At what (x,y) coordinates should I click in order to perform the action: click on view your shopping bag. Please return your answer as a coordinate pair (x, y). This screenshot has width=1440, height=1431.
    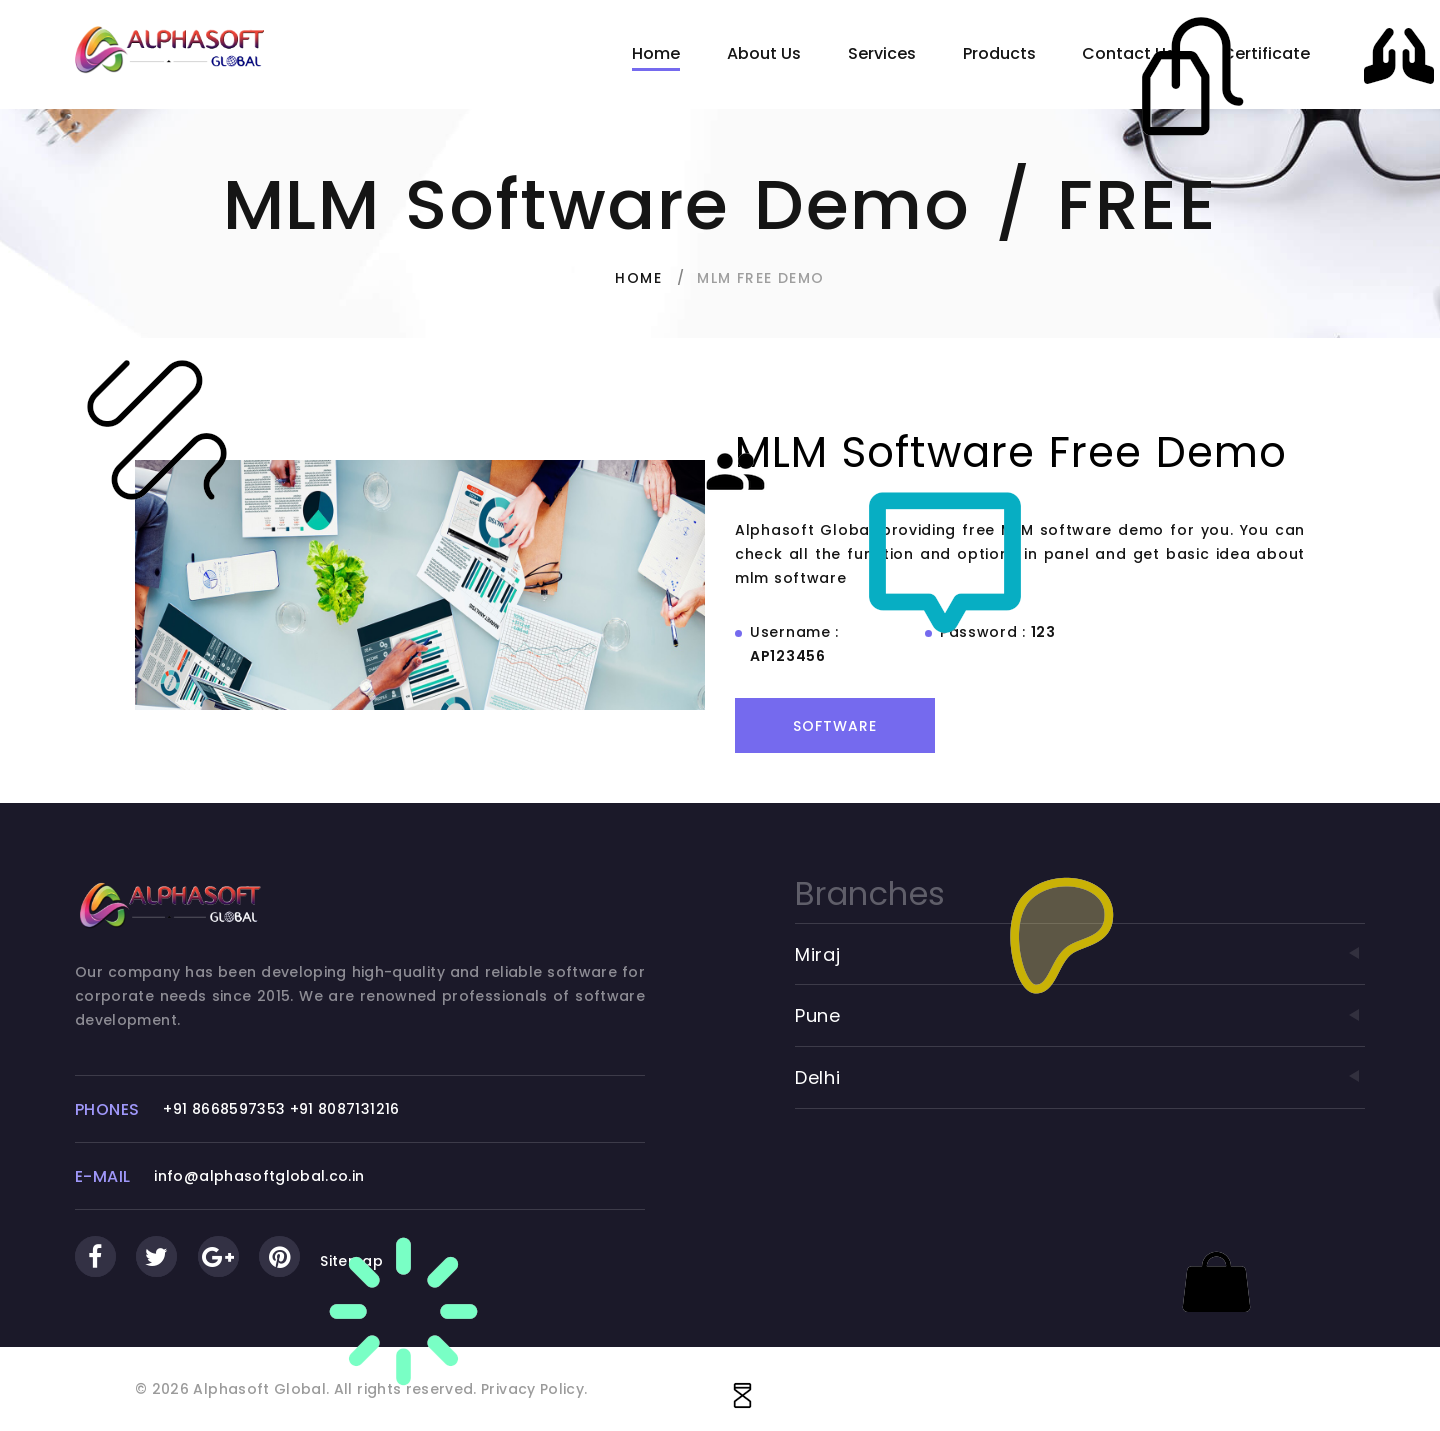
    Looking at the image, I should click on (1216, 1285).